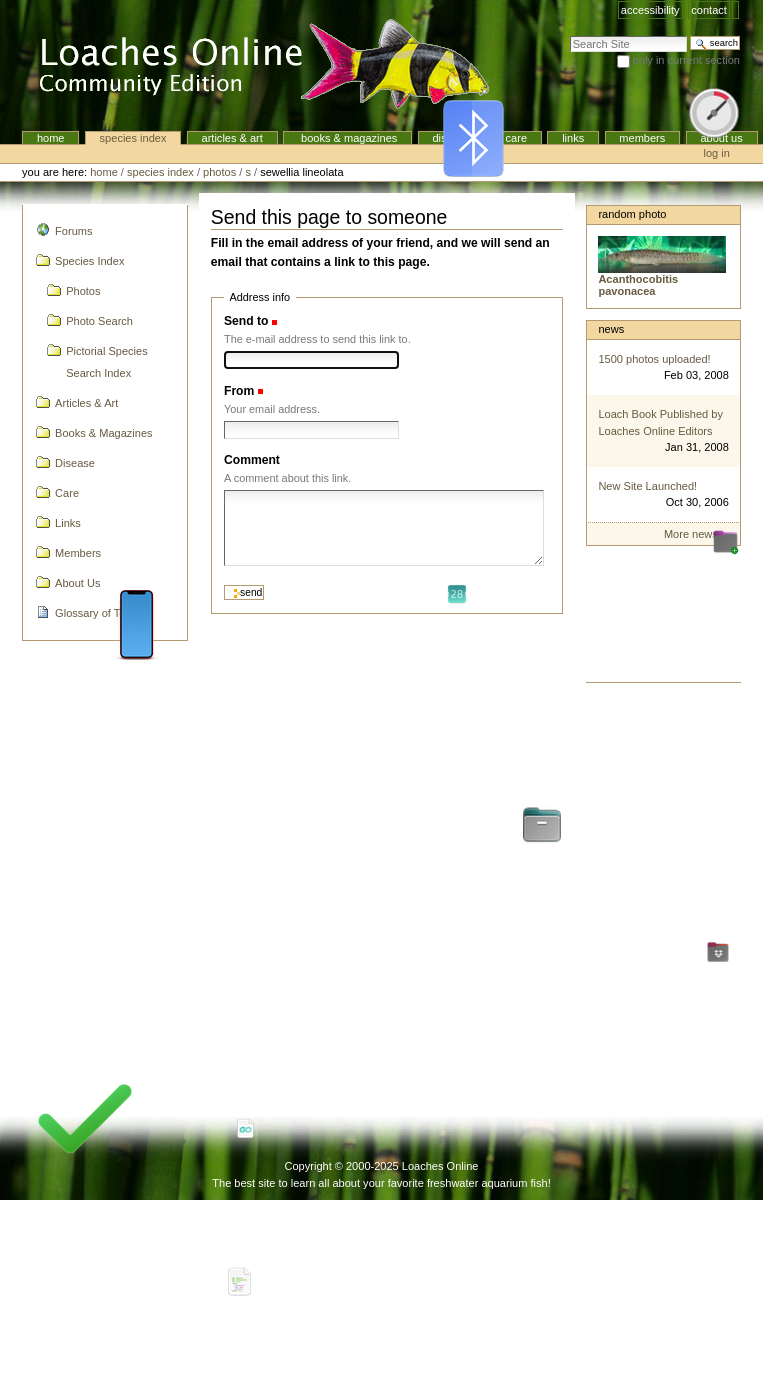  What do you see at coordinates (725, 541) in the screenshot?
I see `create a new folder` at bounding box center [725, 541].